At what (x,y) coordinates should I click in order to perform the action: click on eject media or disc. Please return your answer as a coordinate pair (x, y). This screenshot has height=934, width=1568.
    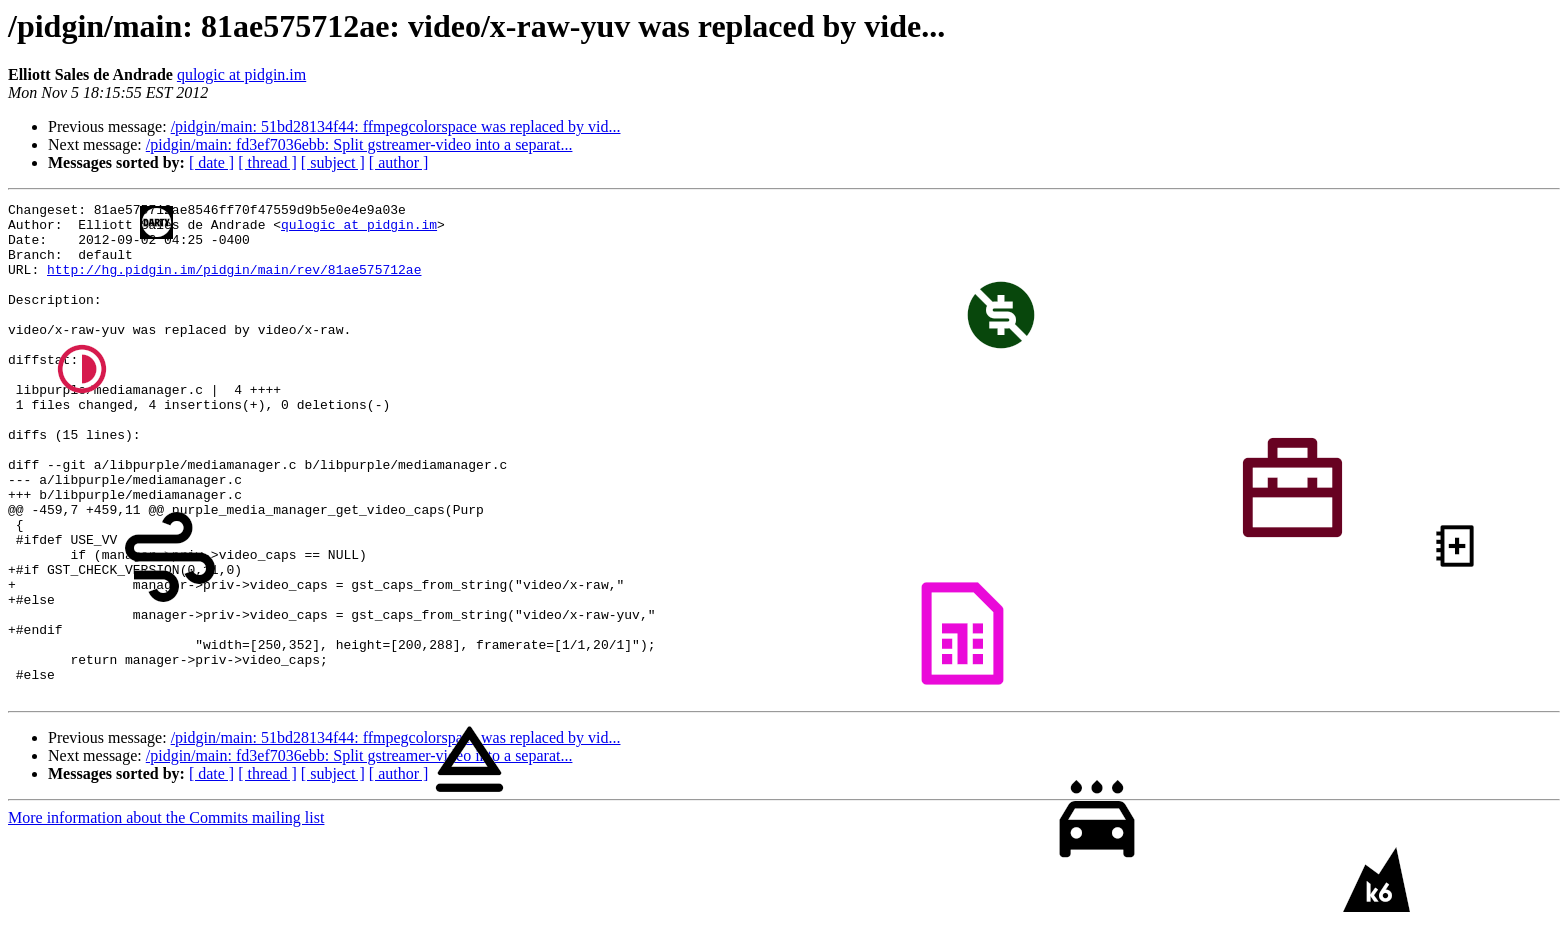
    Looking at the image, I should click on (469, 762).